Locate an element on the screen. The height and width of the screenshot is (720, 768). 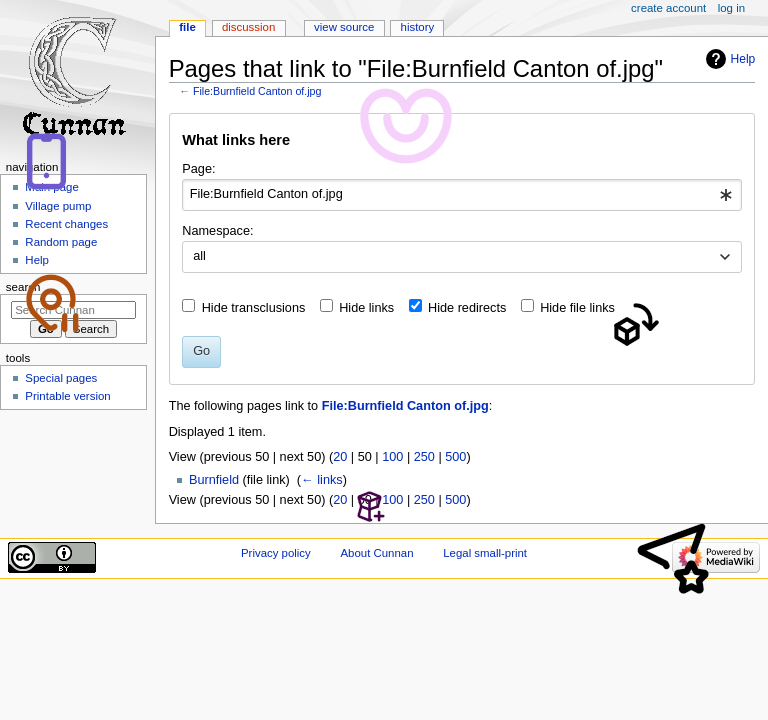
open badoo dating app is located at coordinates (406, 126).